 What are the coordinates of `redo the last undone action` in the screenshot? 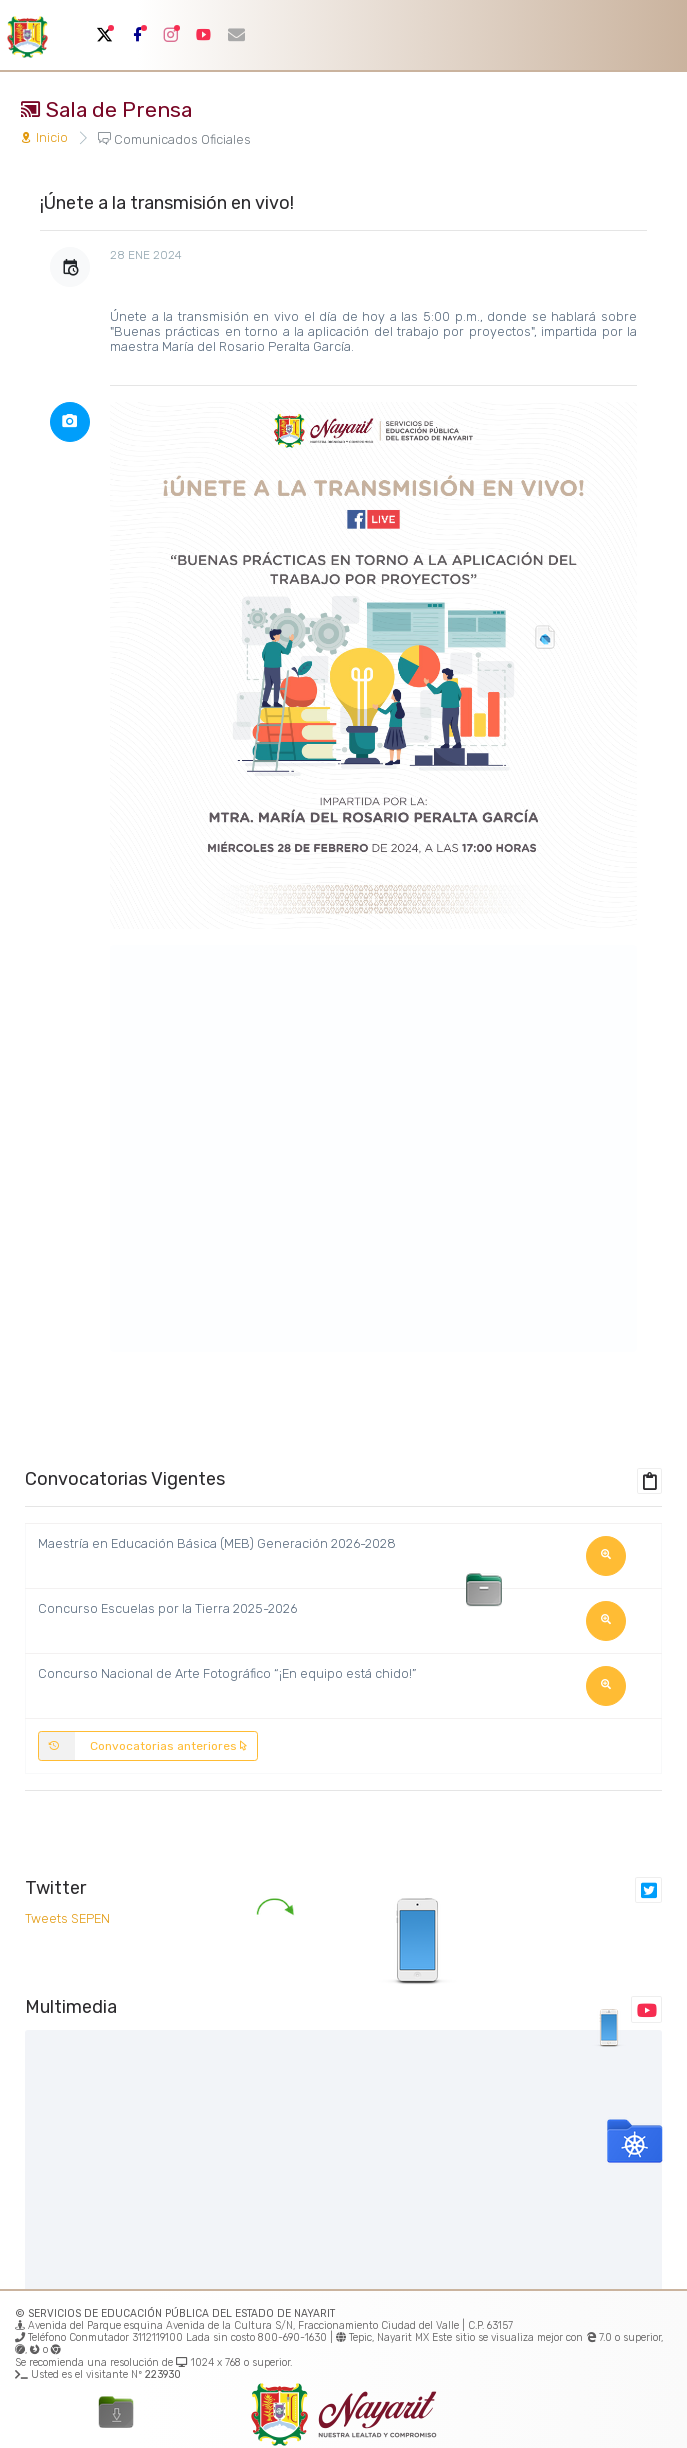 It's located at (275, 1906).